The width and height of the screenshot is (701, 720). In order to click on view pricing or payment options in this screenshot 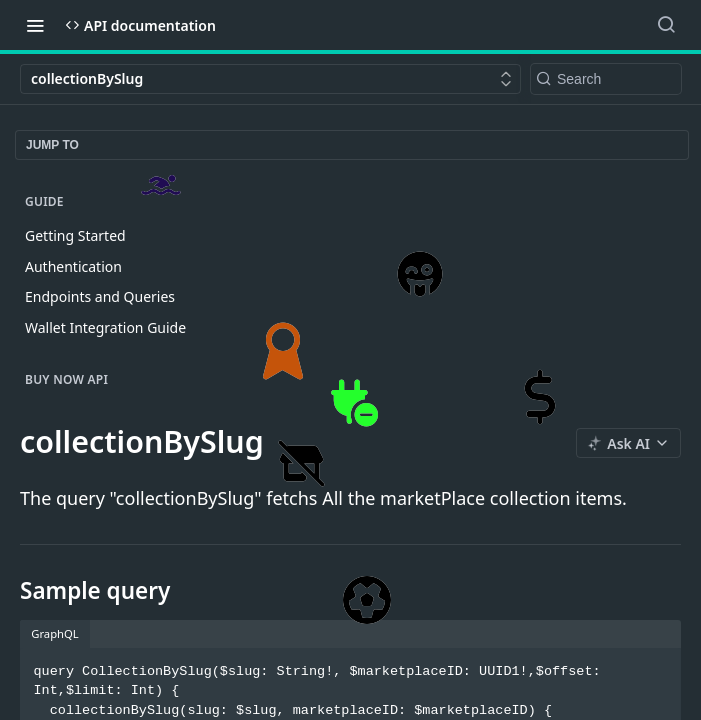, I will do `click(540, 397)`.